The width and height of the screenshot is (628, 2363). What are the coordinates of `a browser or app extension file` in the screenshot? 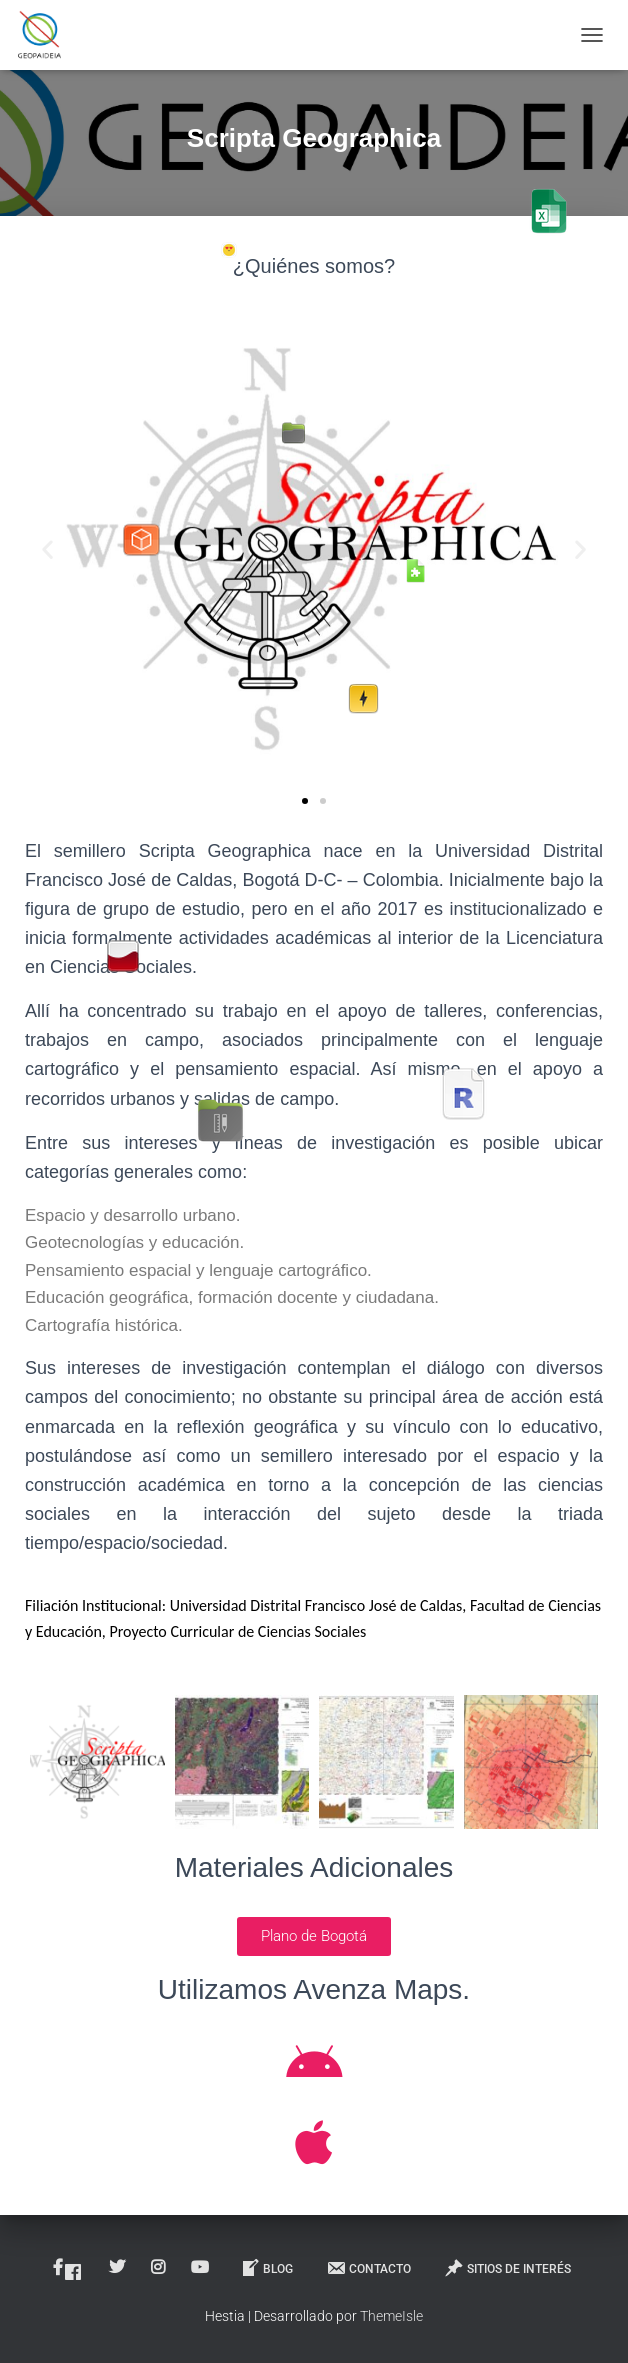 It's located at (439, 571).